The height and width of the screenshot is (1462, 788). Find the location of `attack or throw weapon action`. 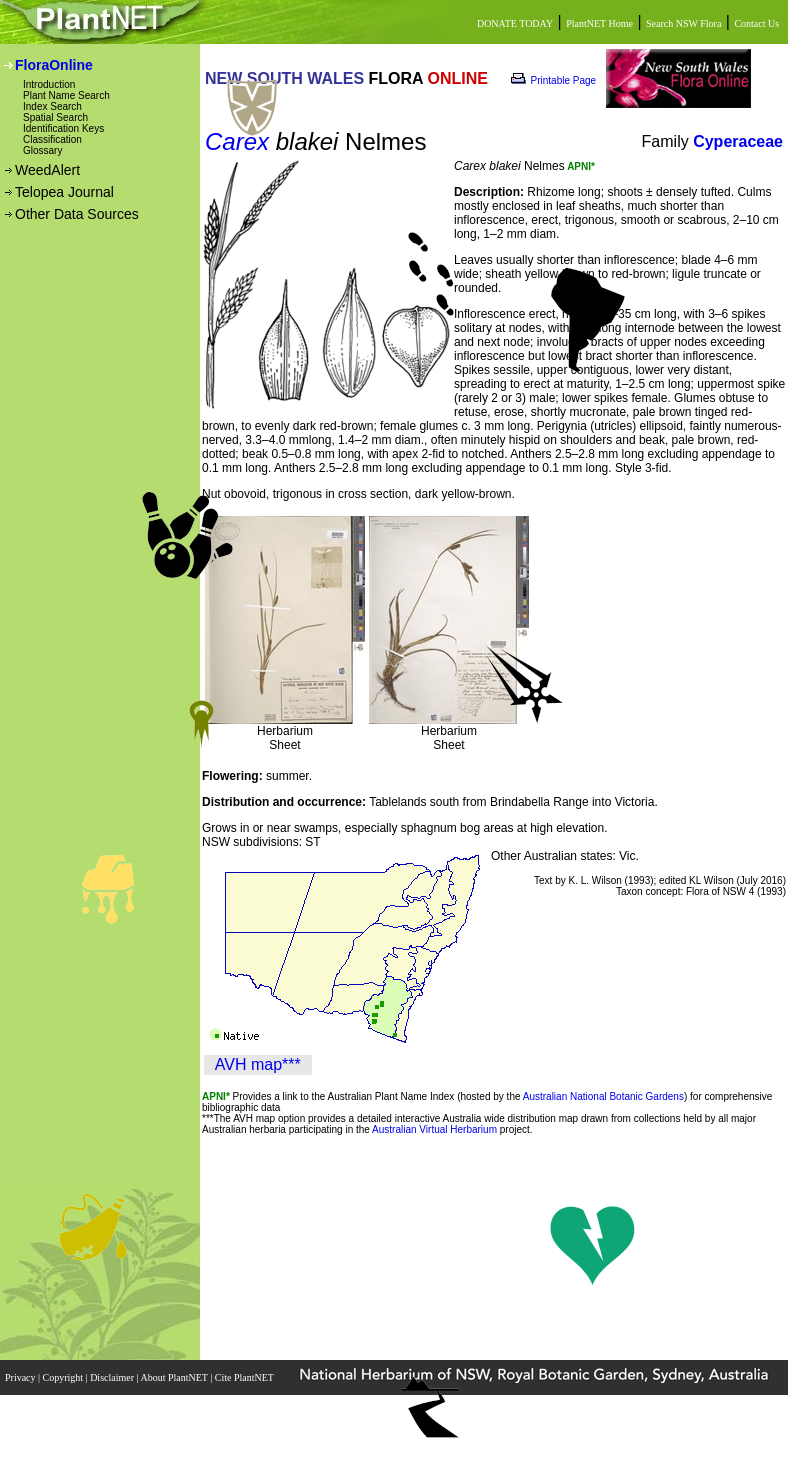

attack or throw weapon action is located at coordinates (524, 684).